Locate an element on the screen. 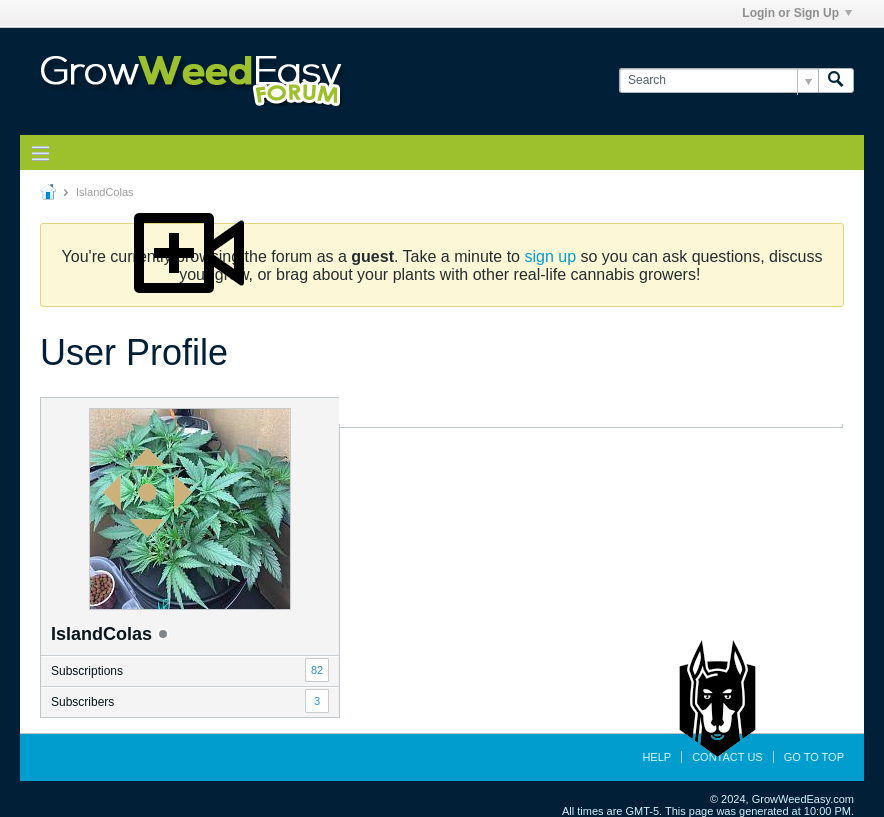  drag to reposition an element is located at coordinates (147, 492).